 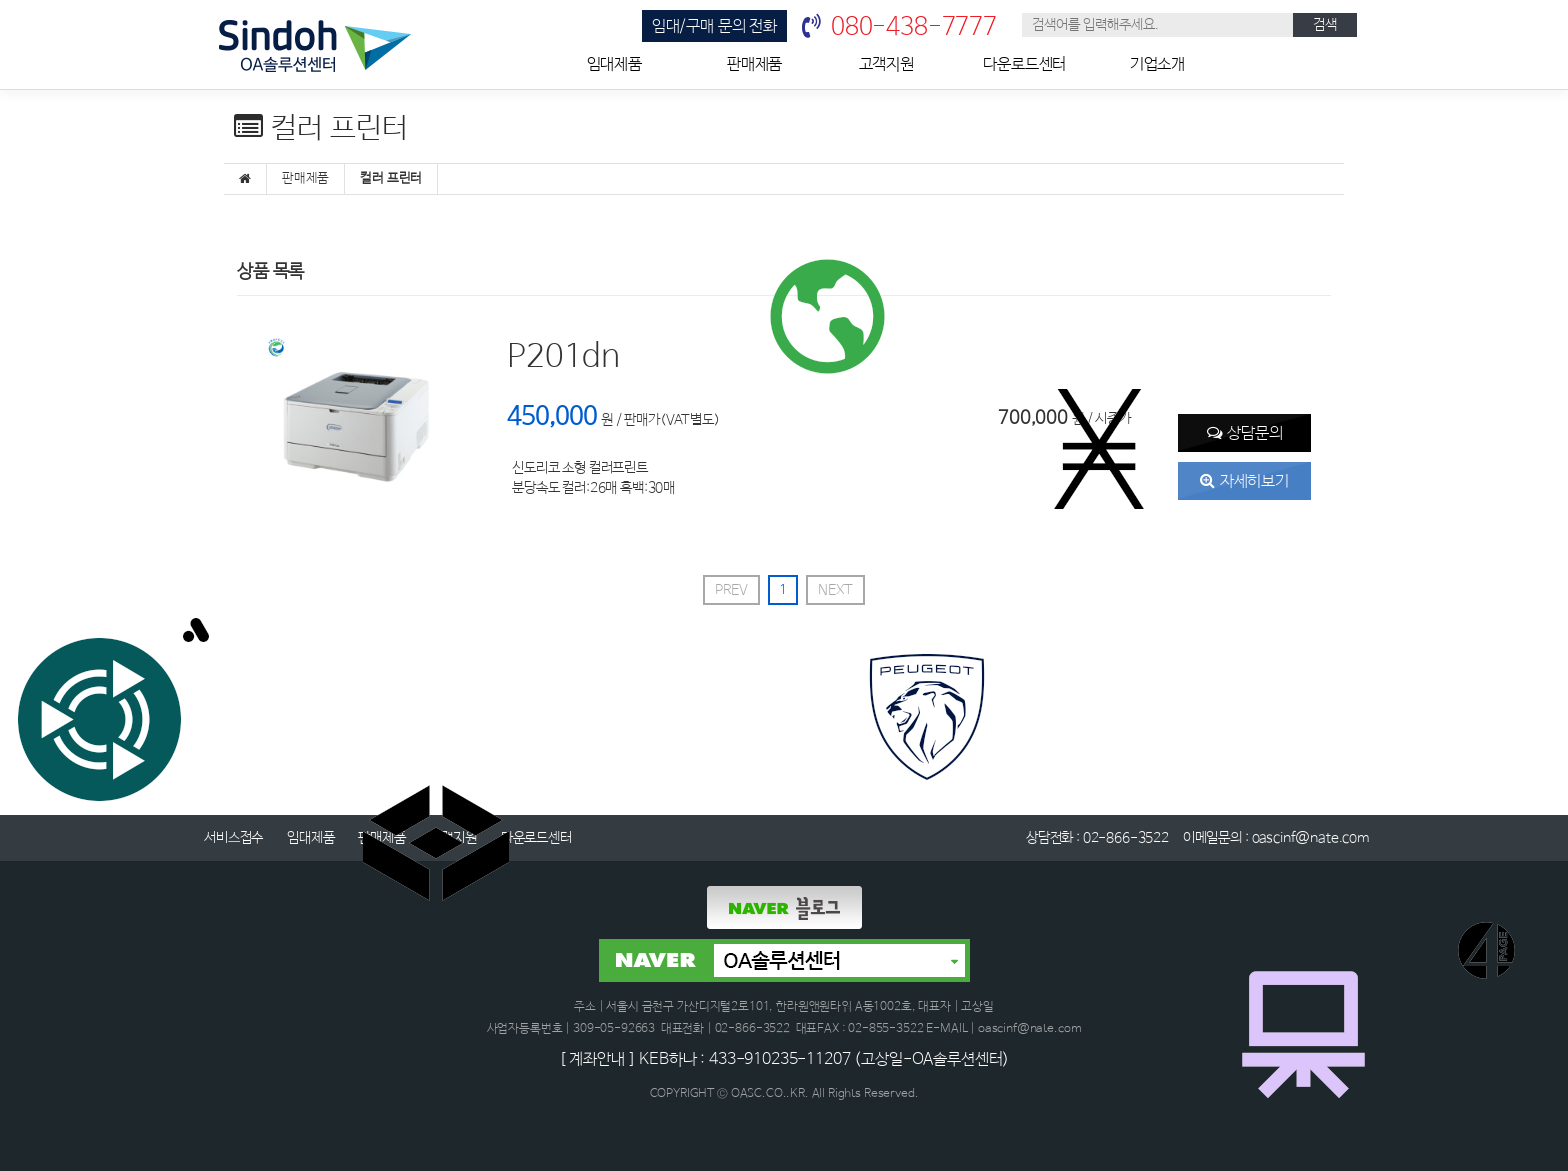 What do you see at coordinates (196, 630) in the screenshot?
I see `analogue brand logo` at bounding box center [196, 630].